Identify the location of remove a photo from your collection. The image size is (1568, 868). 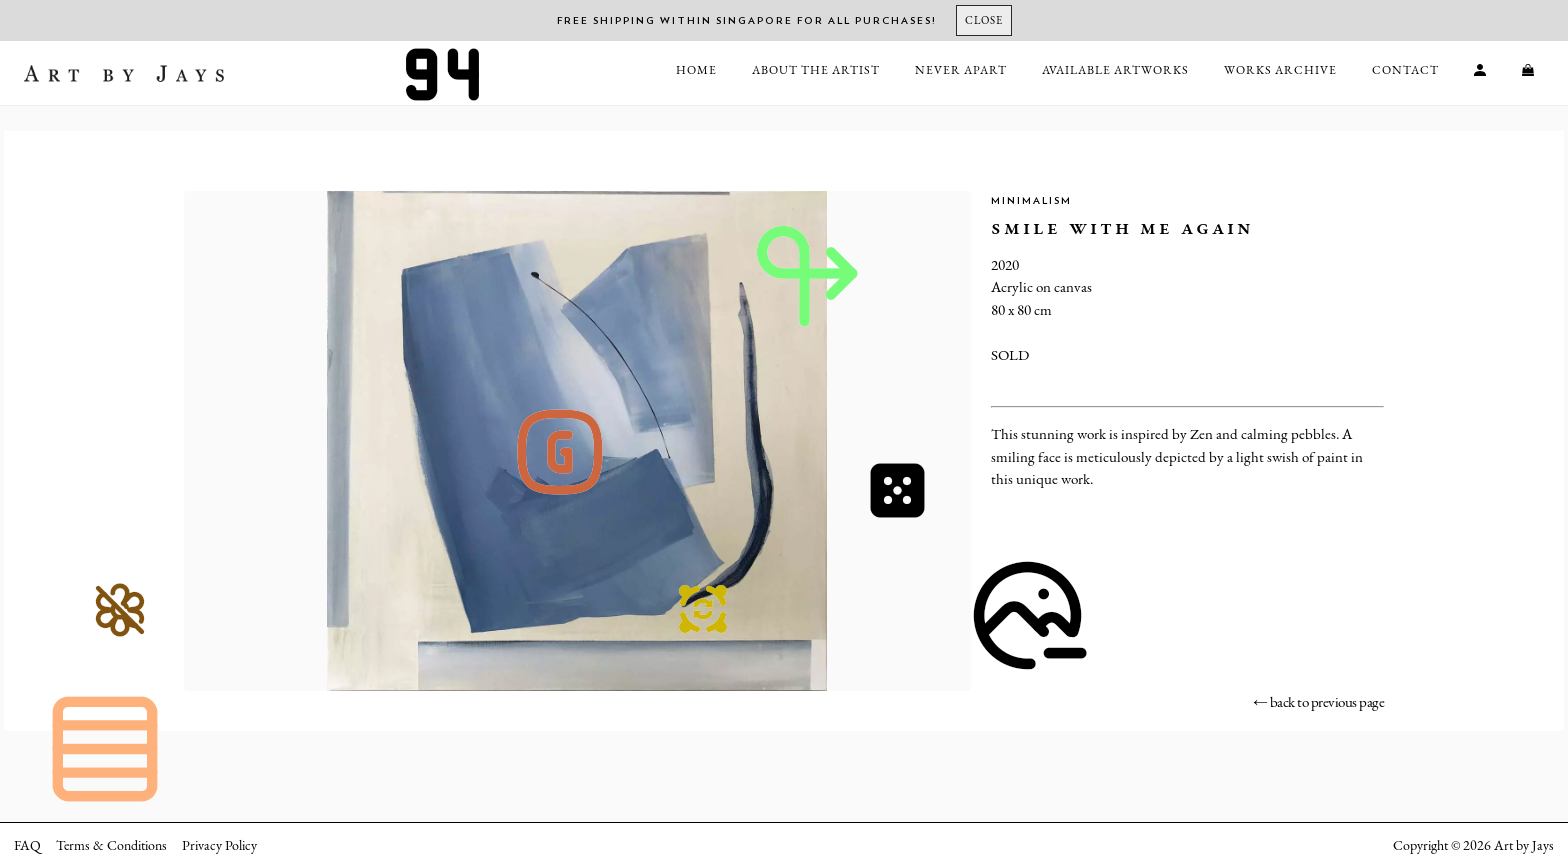
(1027, 615).